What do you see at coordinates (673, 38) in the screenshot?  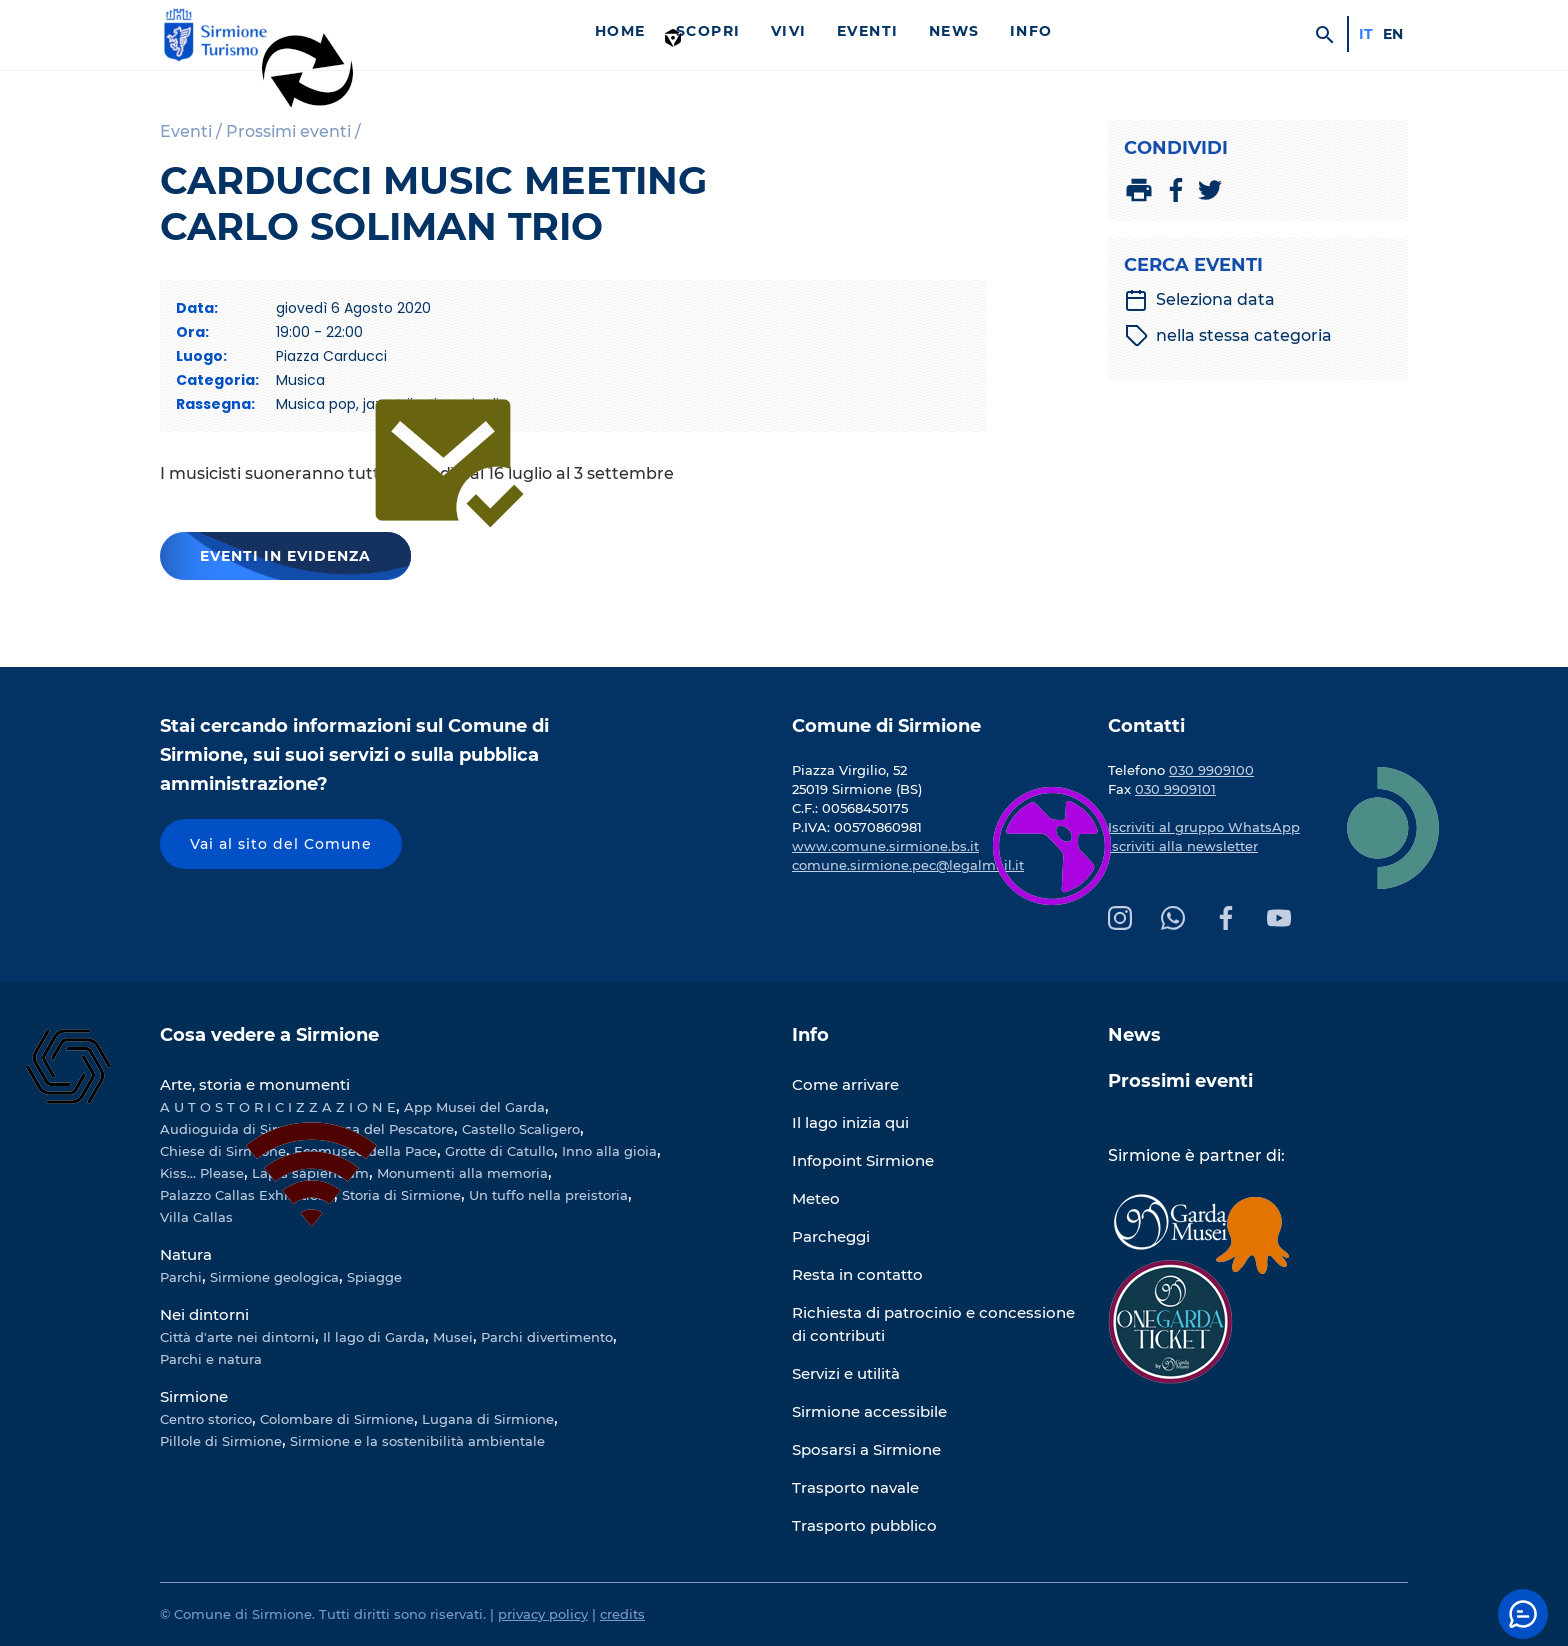 I see `nucleo icon library logo` at bounding box center [673, 38].